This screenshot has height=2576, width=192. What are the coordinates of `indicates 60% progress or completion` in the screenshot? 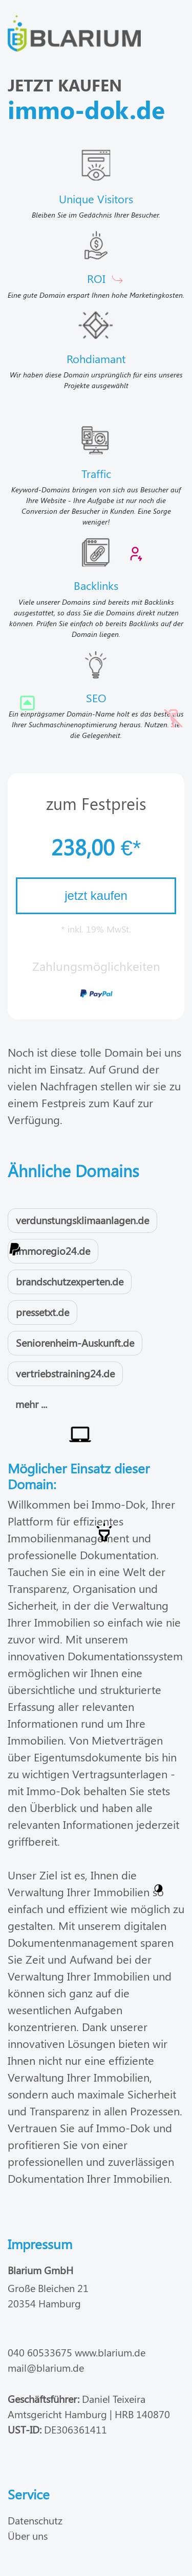 It's located at (158, 1888).